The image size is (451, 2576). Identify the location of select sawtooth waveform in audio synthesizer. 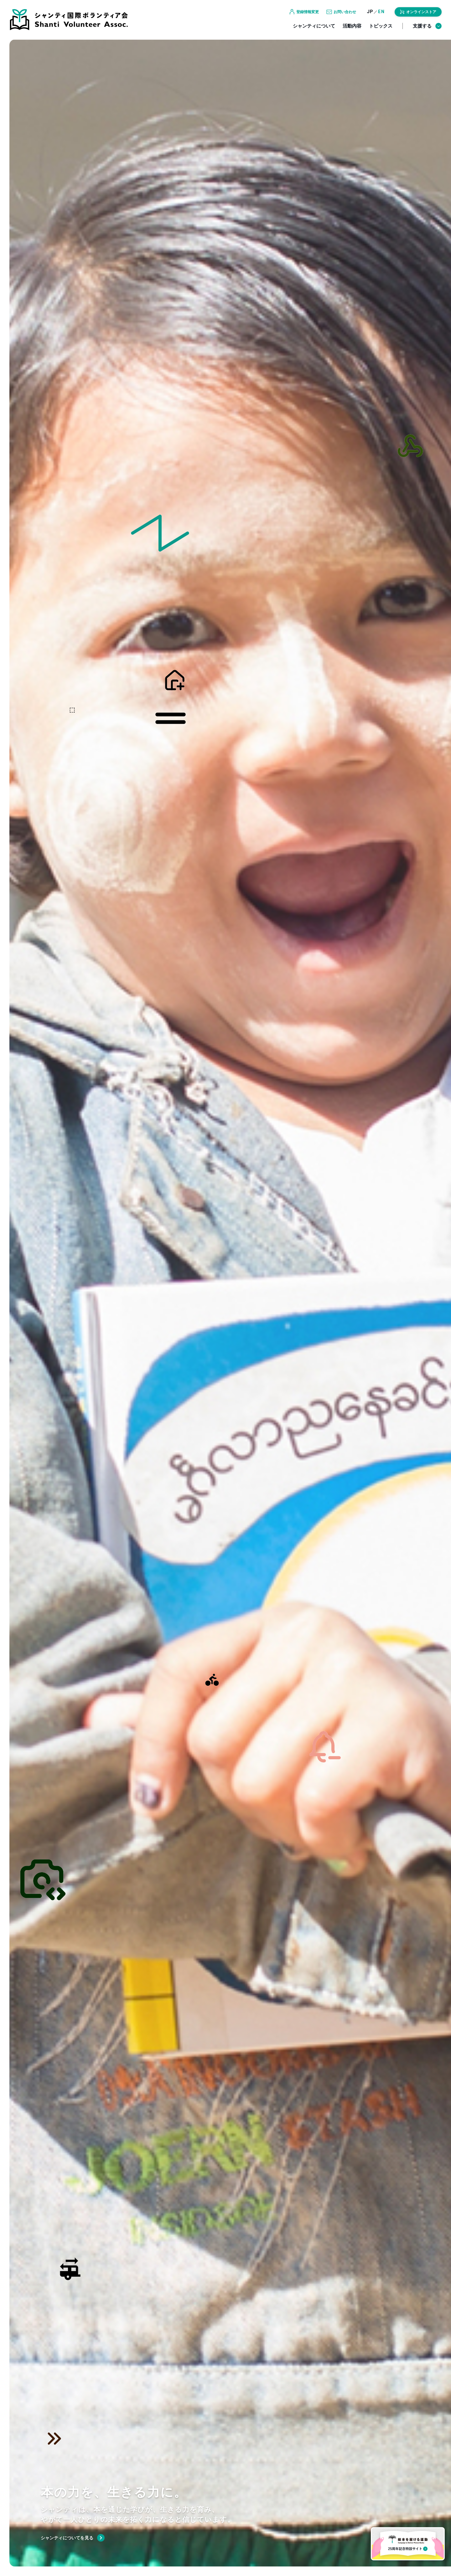
(160, 533).